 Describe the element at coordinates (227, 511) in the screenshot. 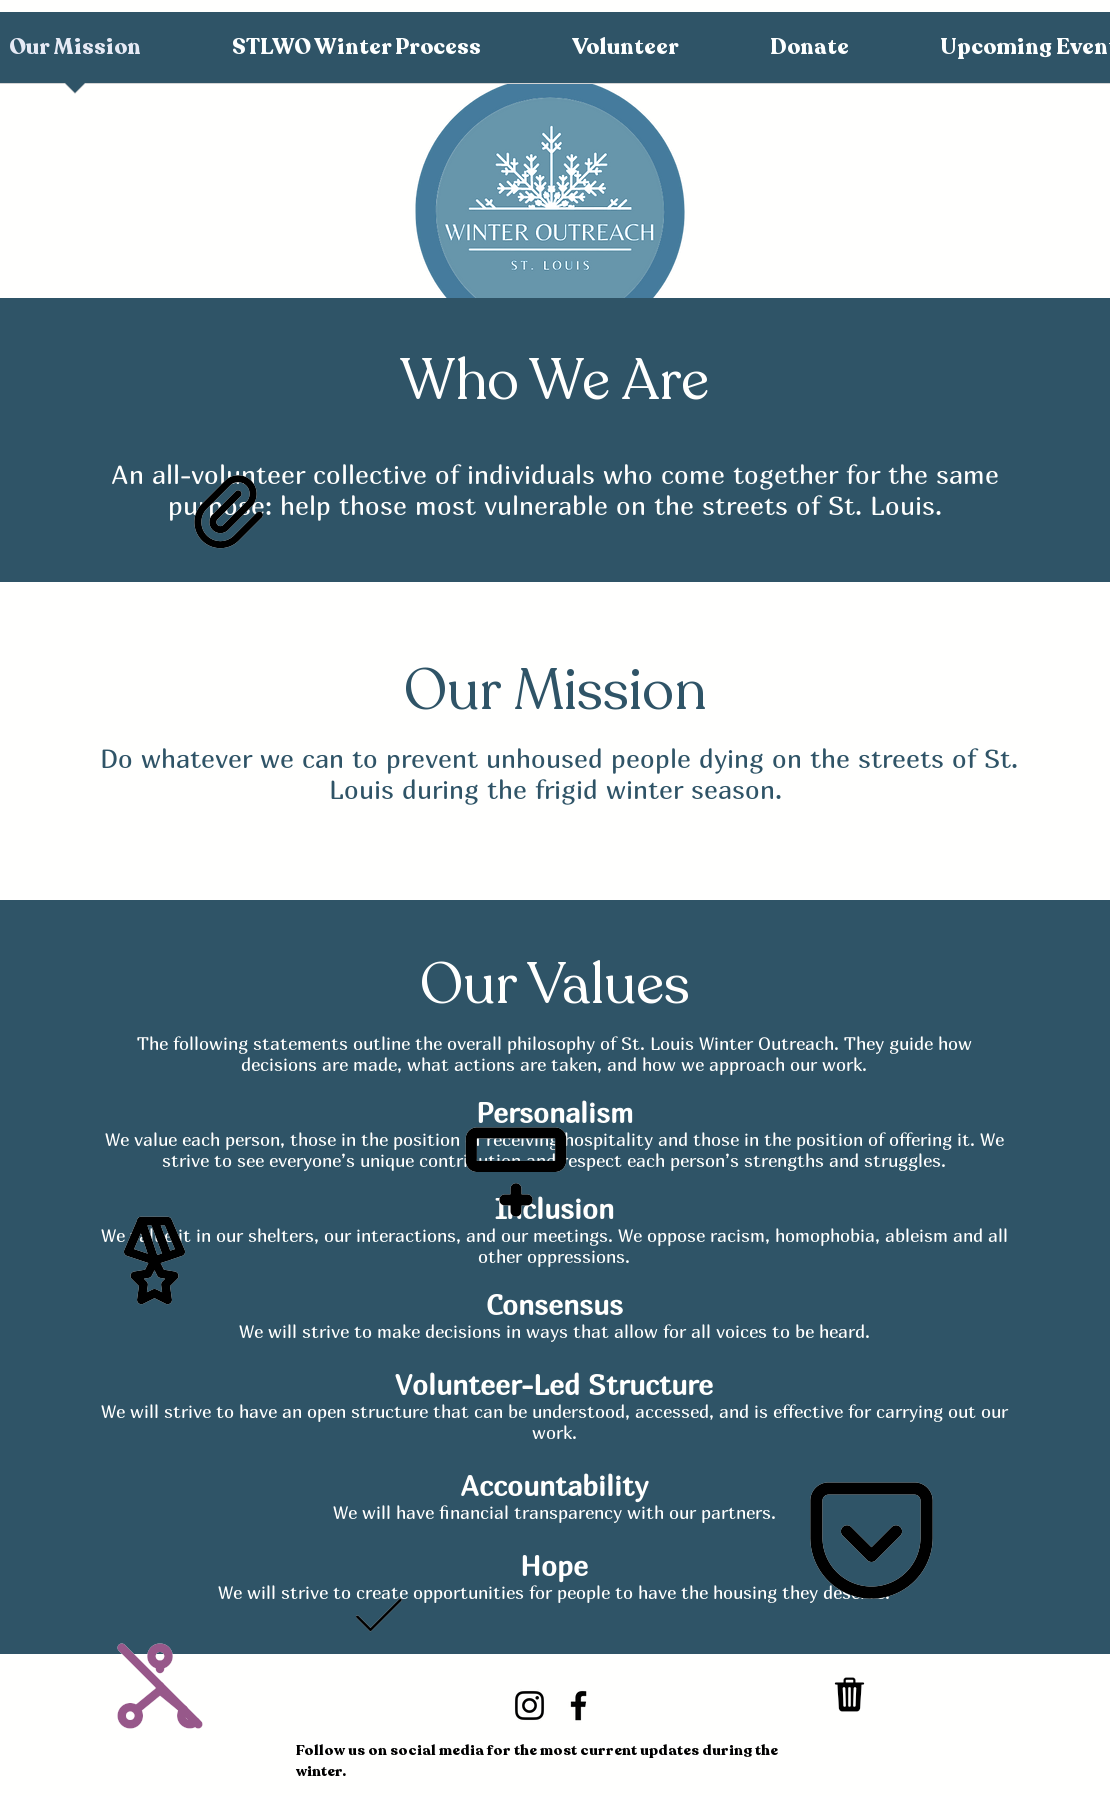

I see `attach a file to your message` at that location.